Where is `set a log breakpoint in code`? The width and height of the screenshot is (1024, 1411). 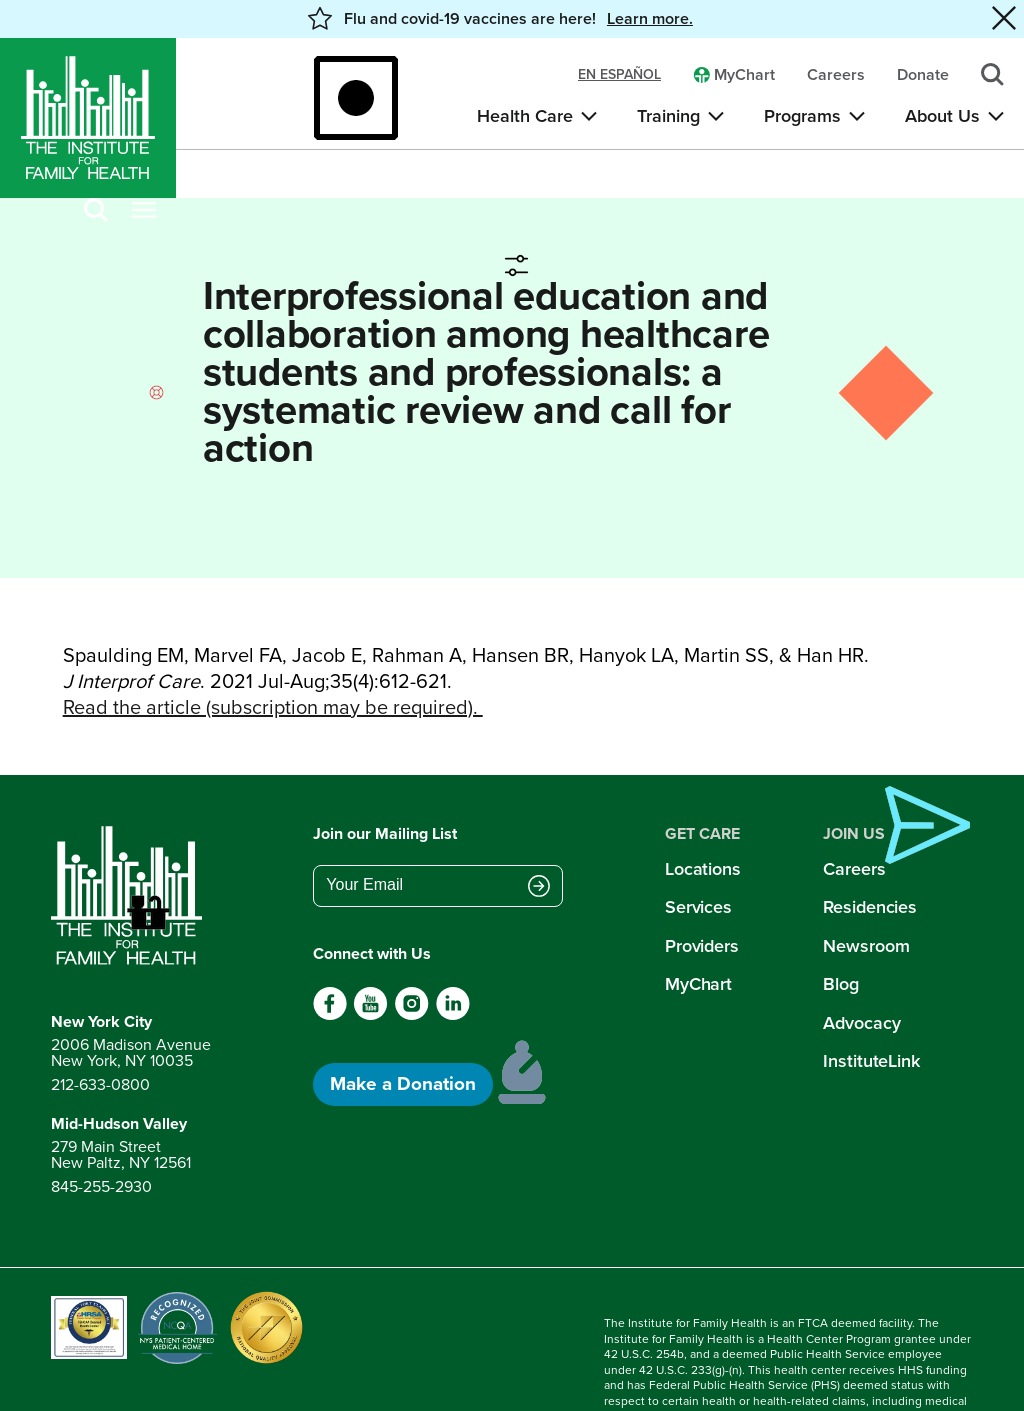 set a log breakpoint in code is located at coordinates (886, 393).